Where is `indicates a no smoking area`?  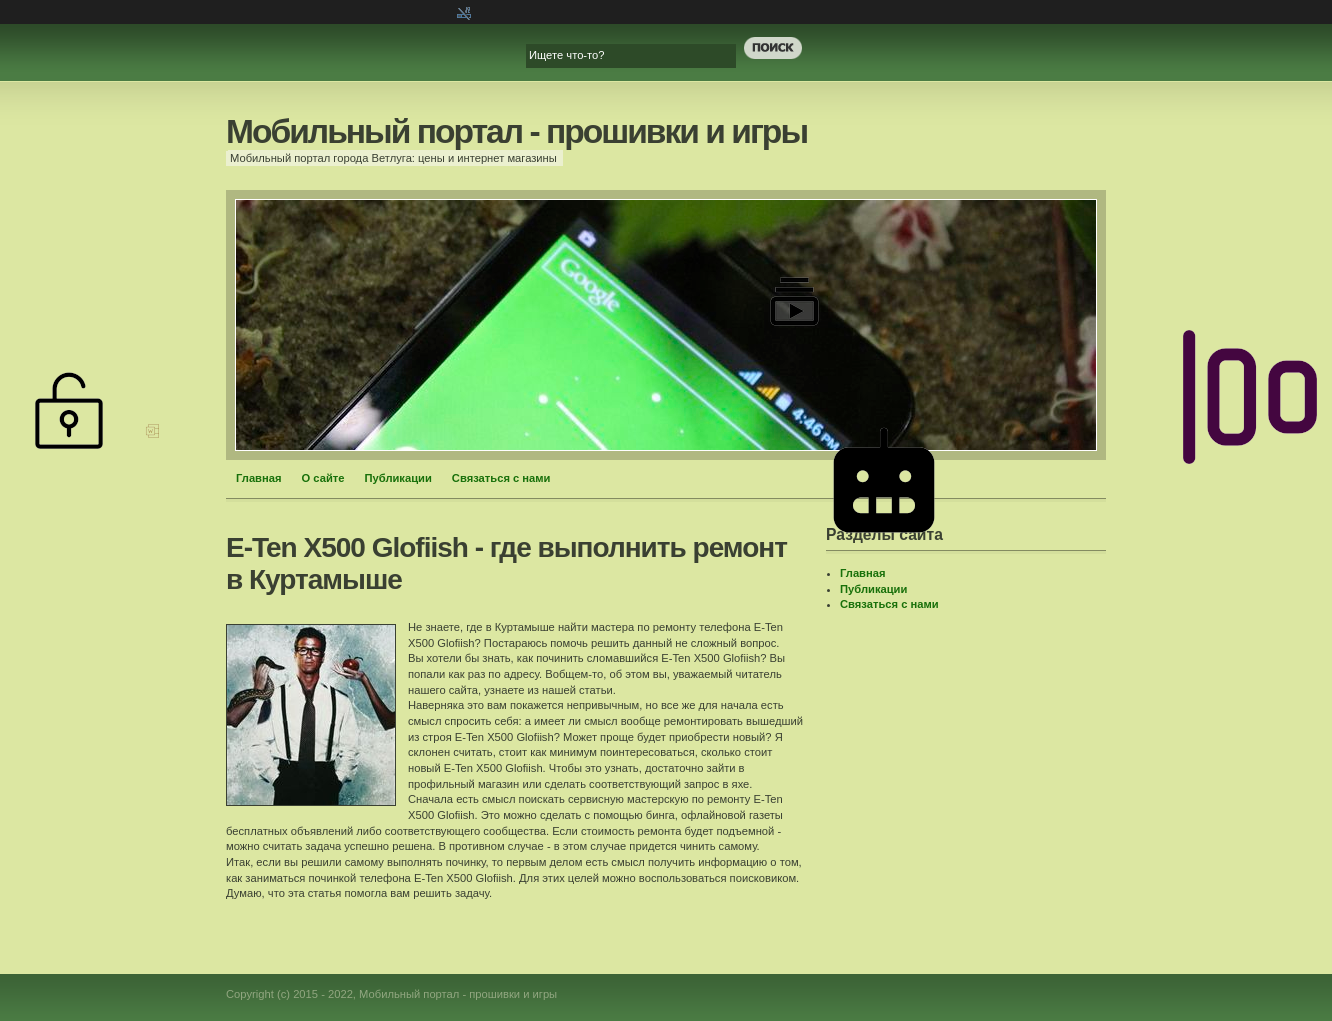 indicates a no smoking area is located at coordinates (464, 14).